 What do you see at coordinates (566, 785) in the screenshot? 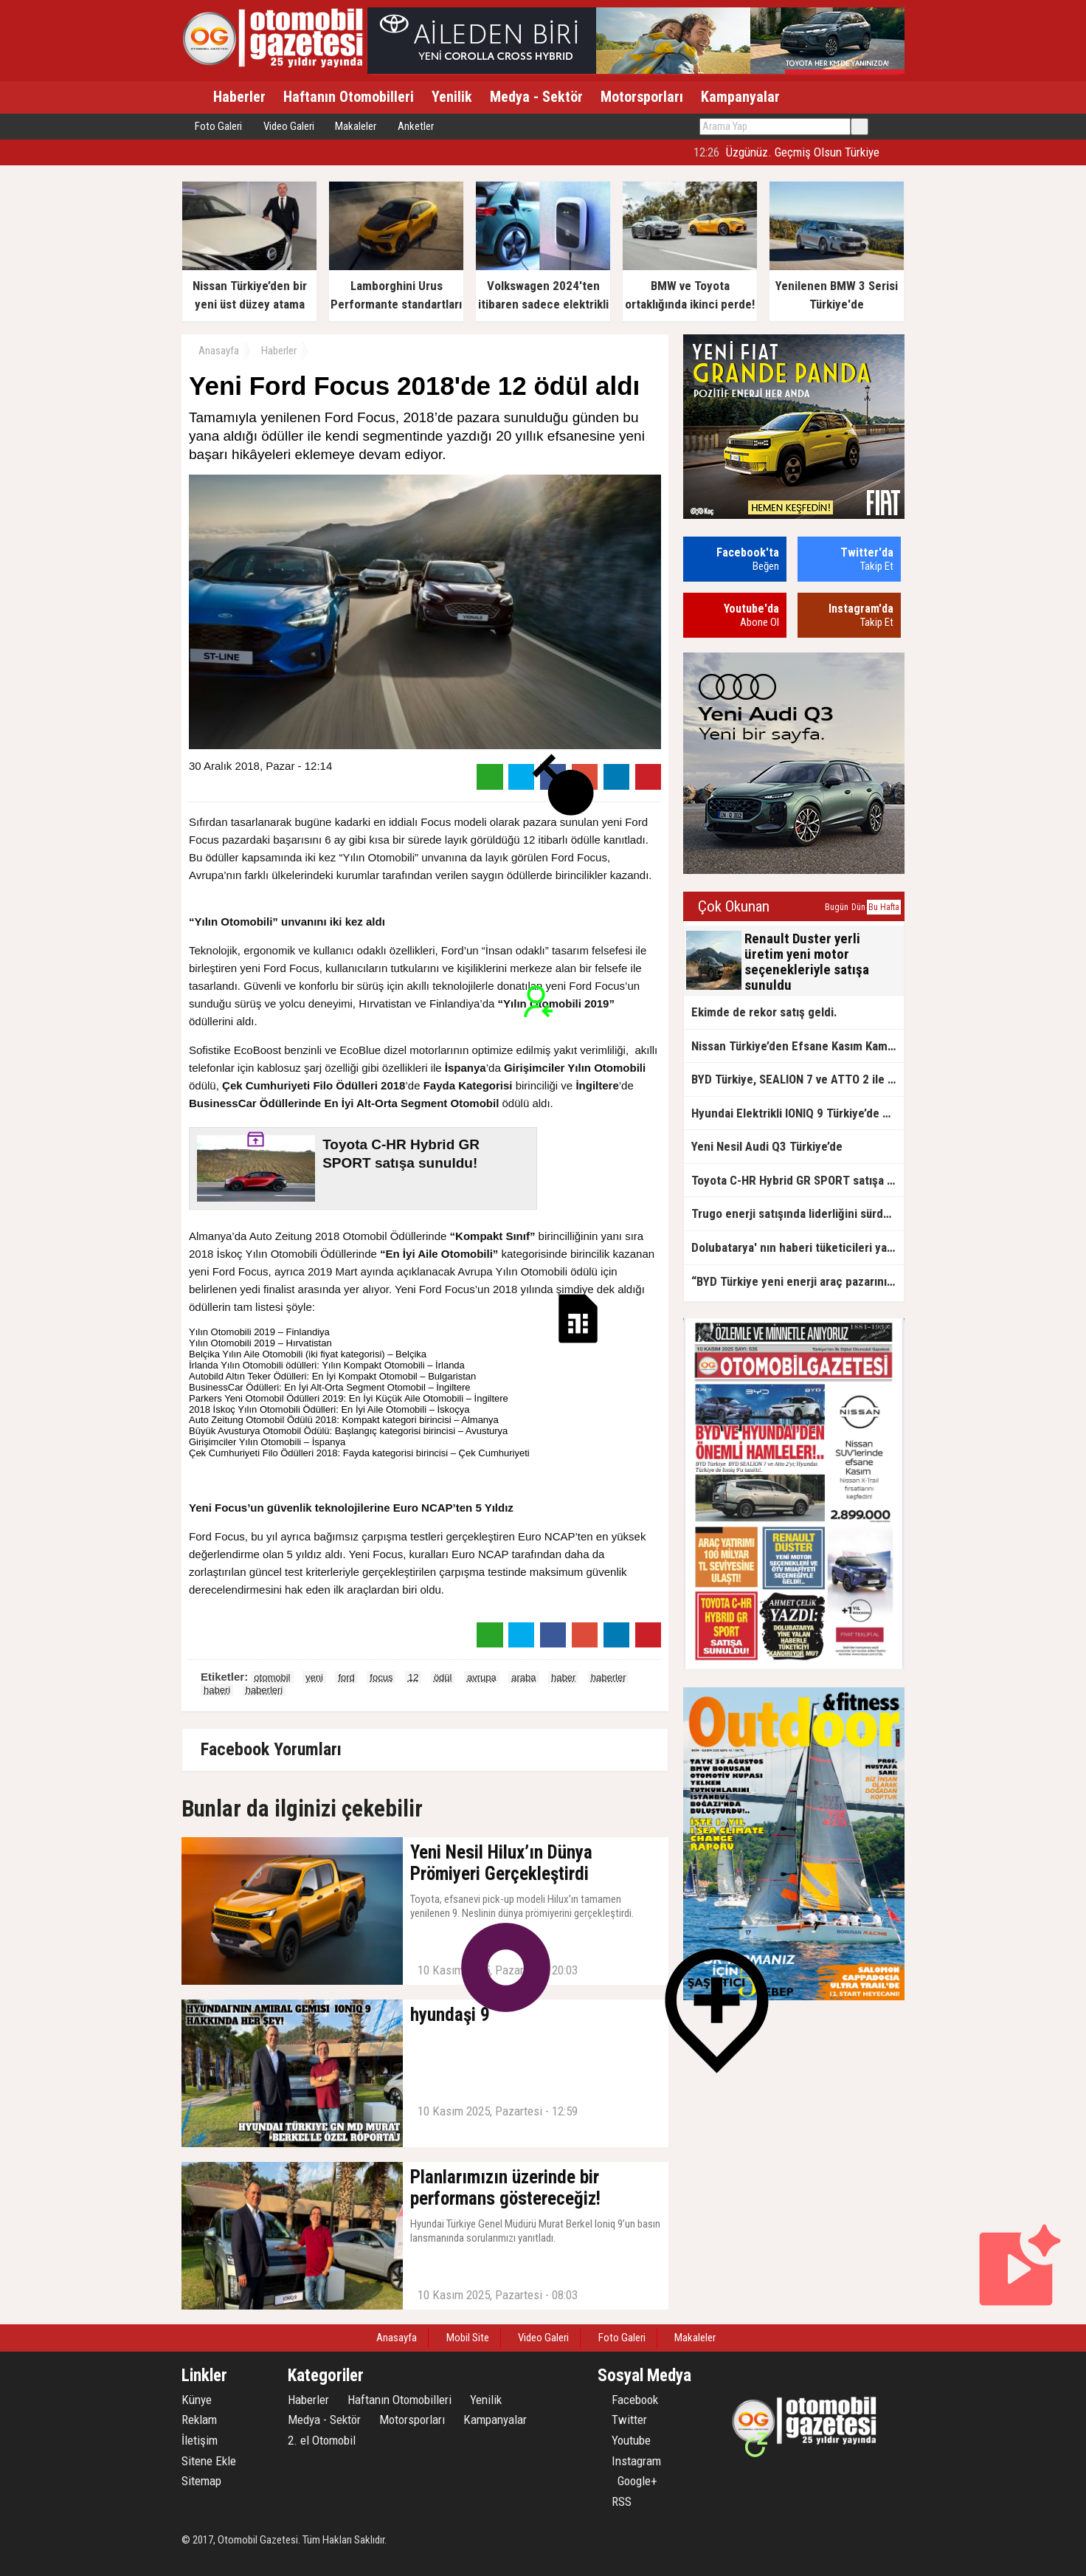
I see `gender identity symbol for travesti` at bounding box center [566, 785].